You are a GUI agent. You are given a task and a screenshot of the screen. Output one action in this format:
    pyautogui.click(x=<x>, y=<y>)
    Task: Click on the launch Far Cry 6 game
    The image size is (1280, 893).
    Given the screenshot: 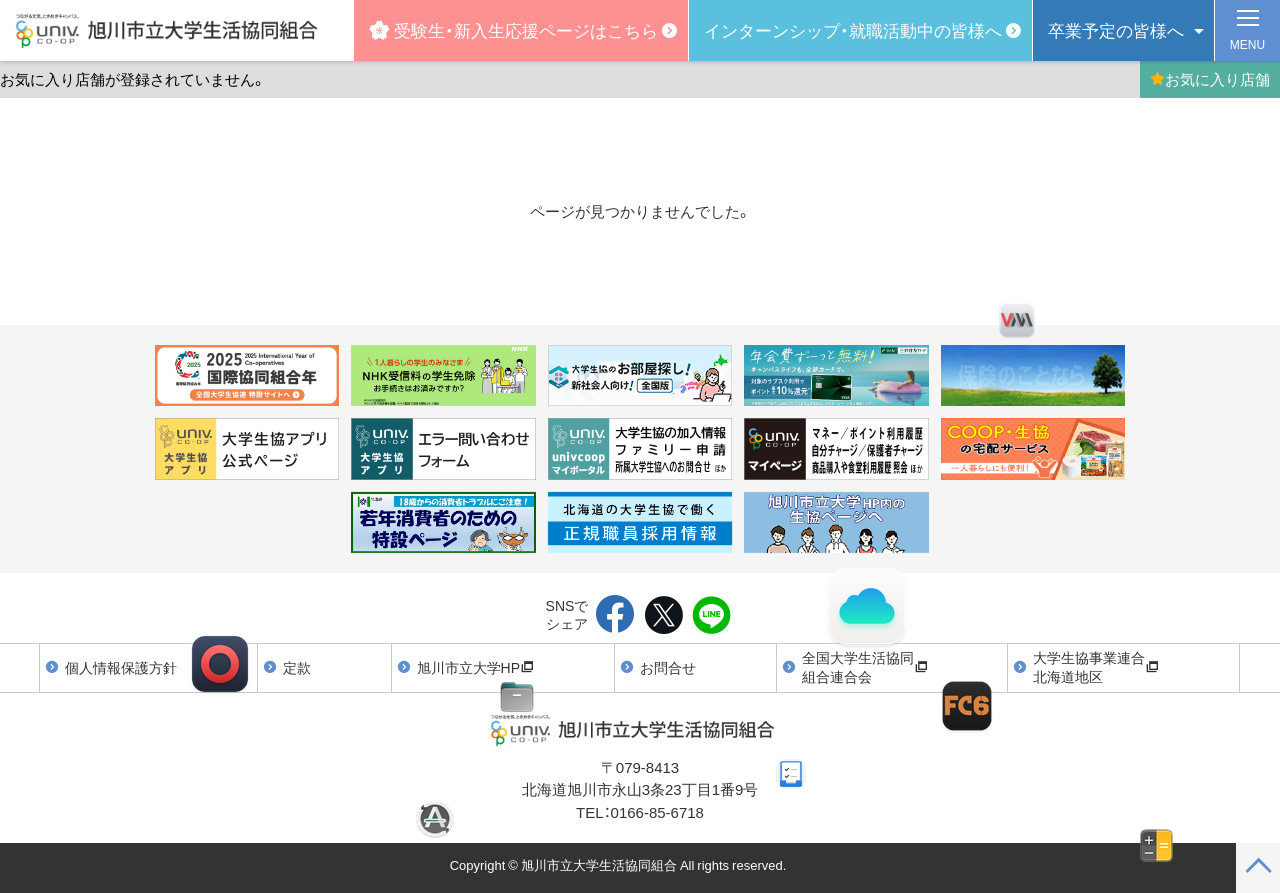 What is the action you would take?
    pyautogui.click(x=967, y=706)
    